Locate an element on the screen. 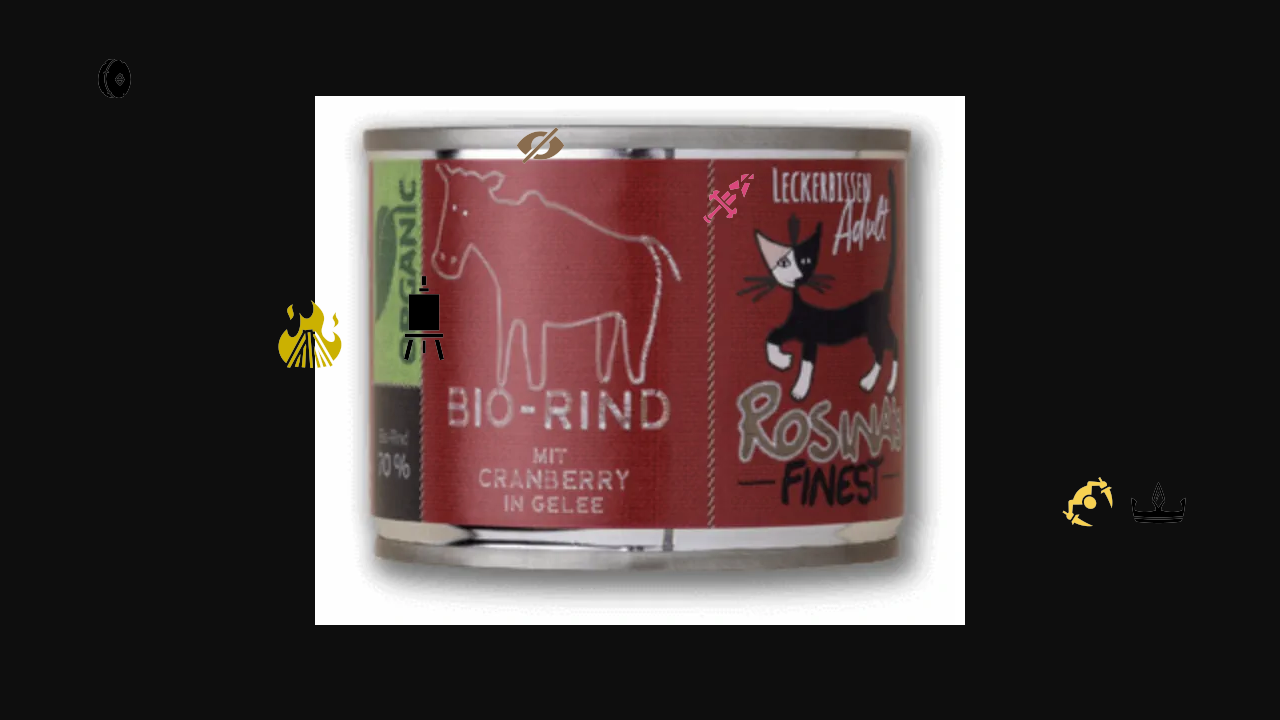 Image resolution: width=1280 pixels, height=720 pixels. open drawing or painting tools is located at coordinates (424, 318).